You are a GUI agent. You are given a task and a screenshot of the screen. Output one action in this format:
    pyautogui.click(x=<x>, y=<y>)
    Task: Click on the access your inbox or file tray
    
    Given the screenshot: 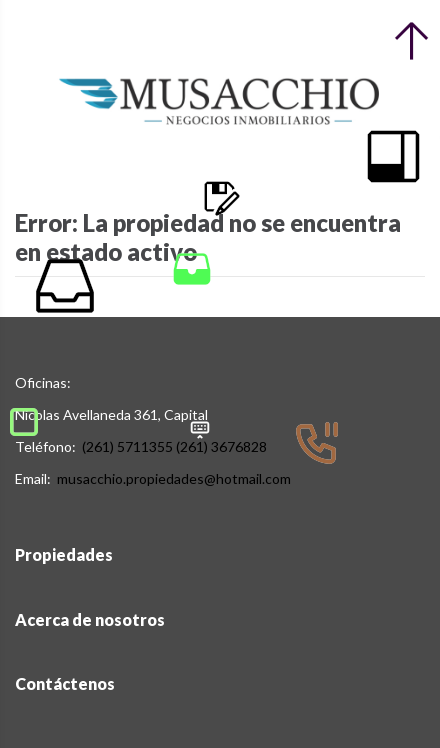 What is the action you would take?
    pyautogui.click(x=192, y=269)
    